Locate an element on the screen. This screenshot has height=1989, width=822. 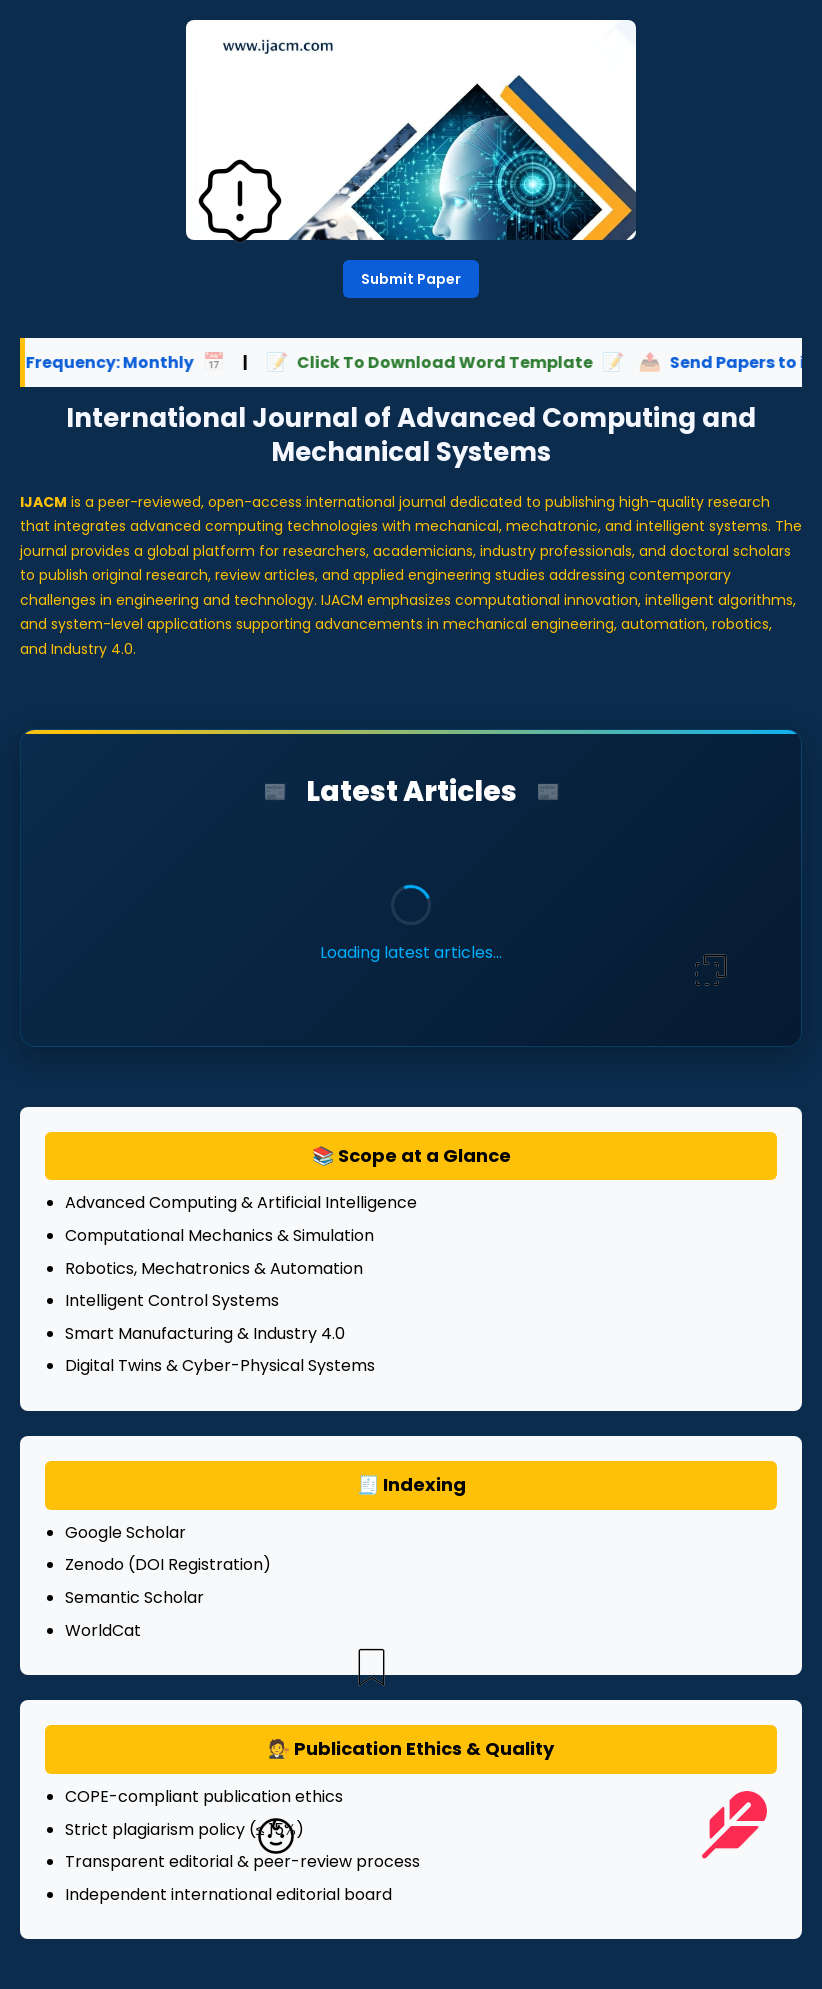
save this item to bookmarks is located at coordinates (371, 1666).